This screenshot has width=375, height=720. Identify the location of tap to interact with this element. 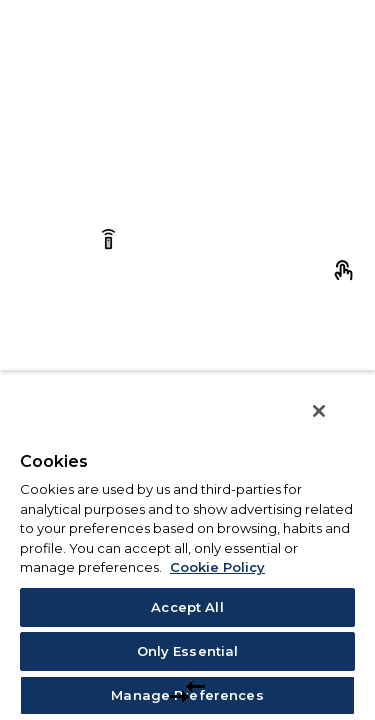
(343, 270).